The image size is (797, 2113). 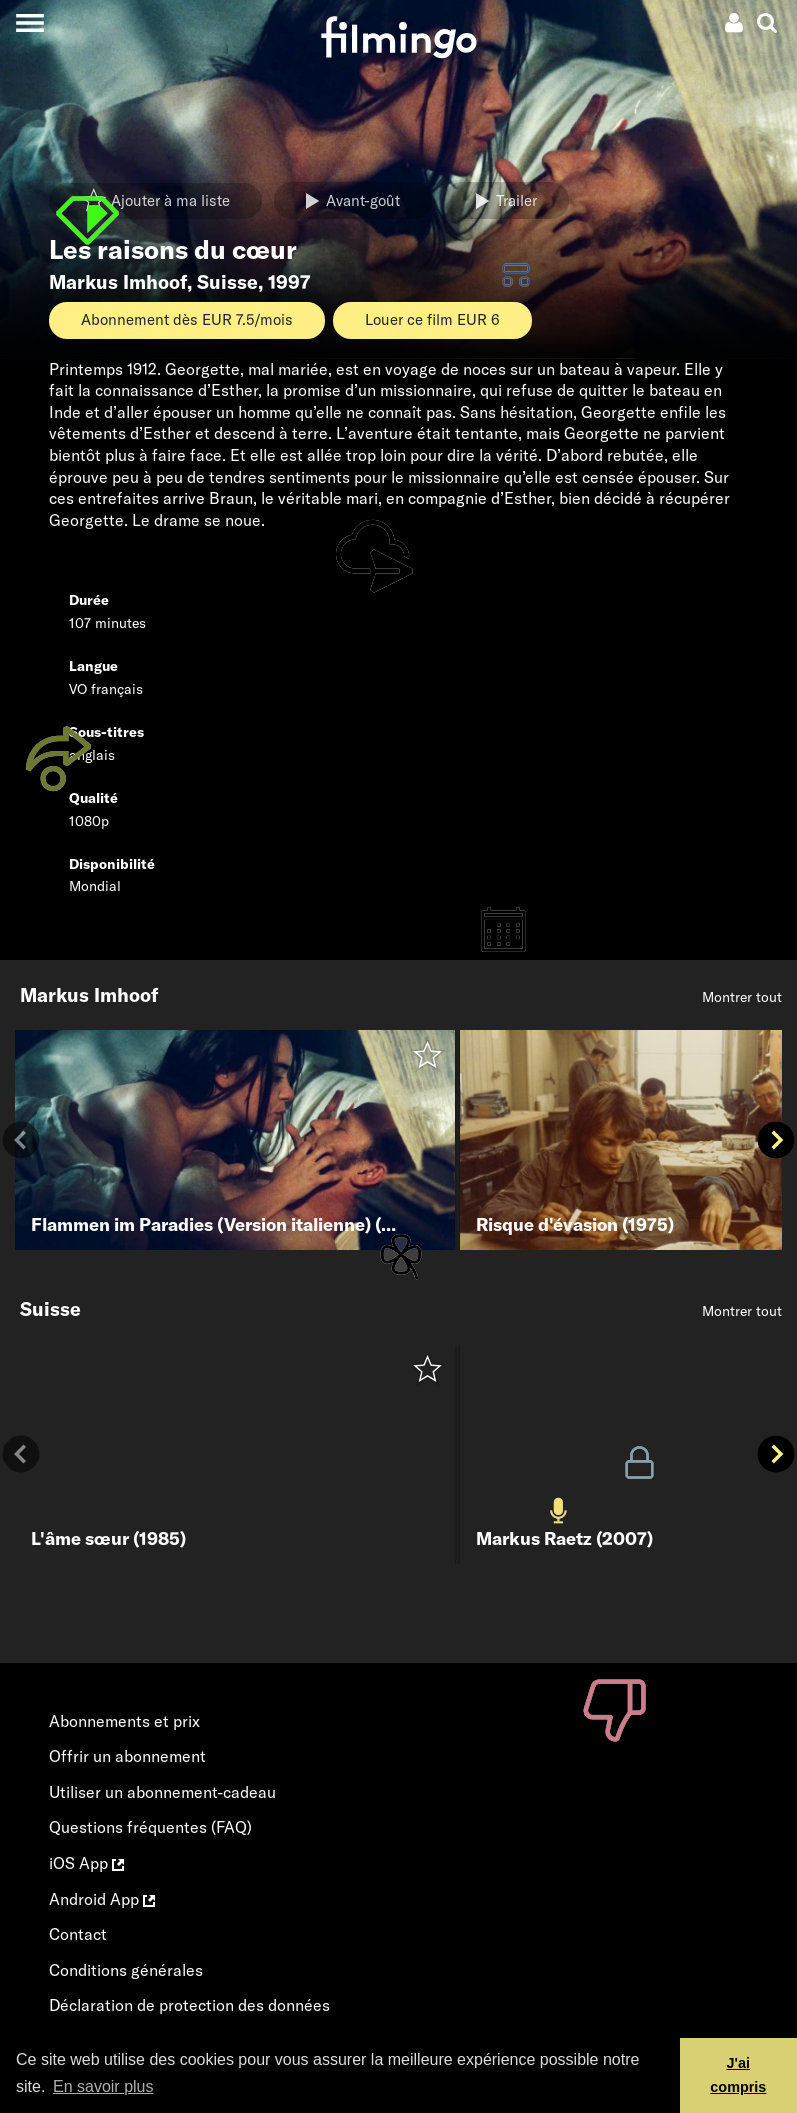 What do you see at coordinates (401, 1256) in the screenshot?
I see `indicates a lucky or bonus reward` at bounding box center [401, 1256].